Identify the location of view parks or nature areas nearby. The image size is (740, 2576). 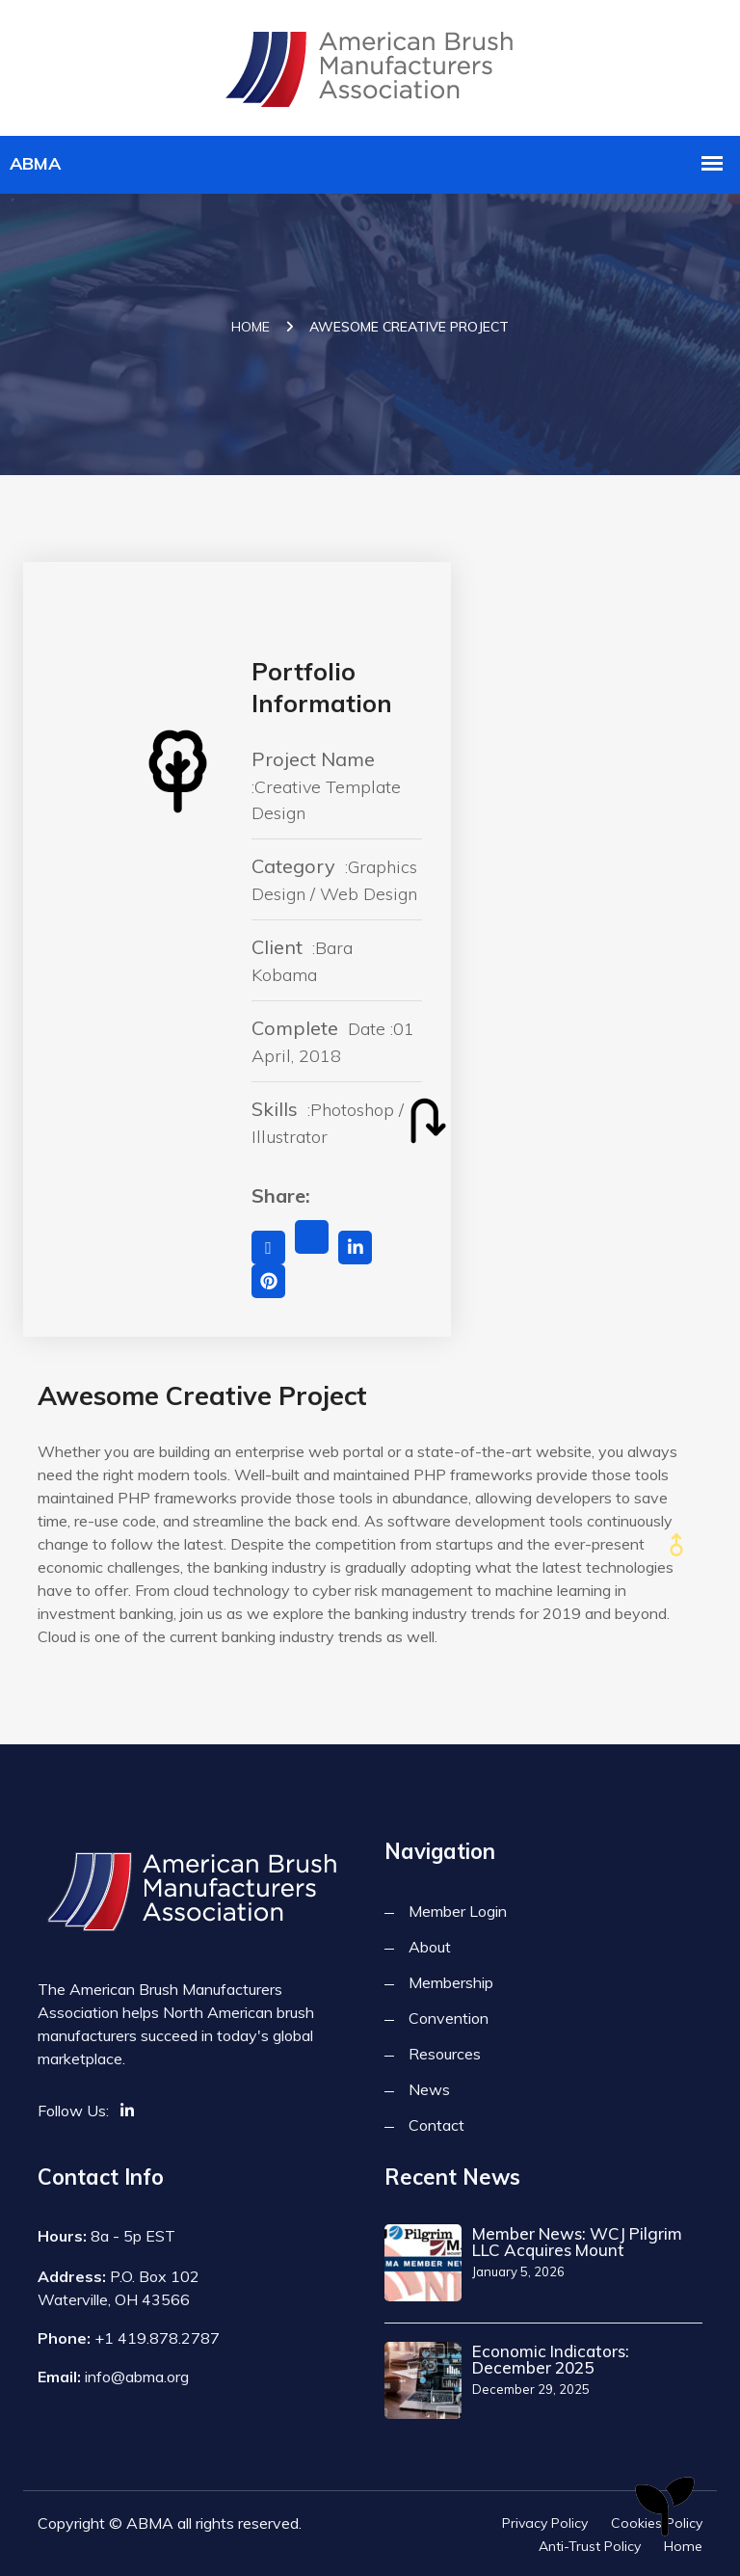
(177, 771).